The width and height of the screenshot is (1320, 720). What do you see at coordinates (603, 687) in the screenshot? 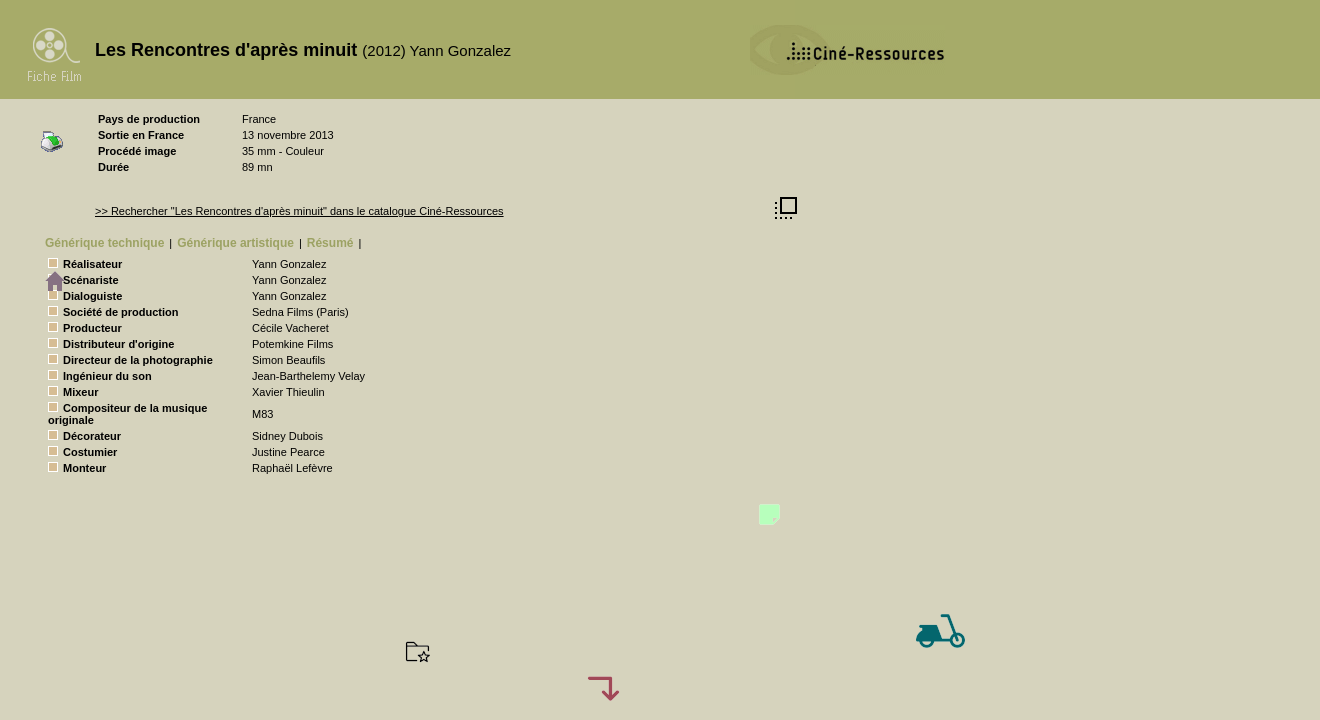
I see `move content right then down` at bounding box center [603, 687].